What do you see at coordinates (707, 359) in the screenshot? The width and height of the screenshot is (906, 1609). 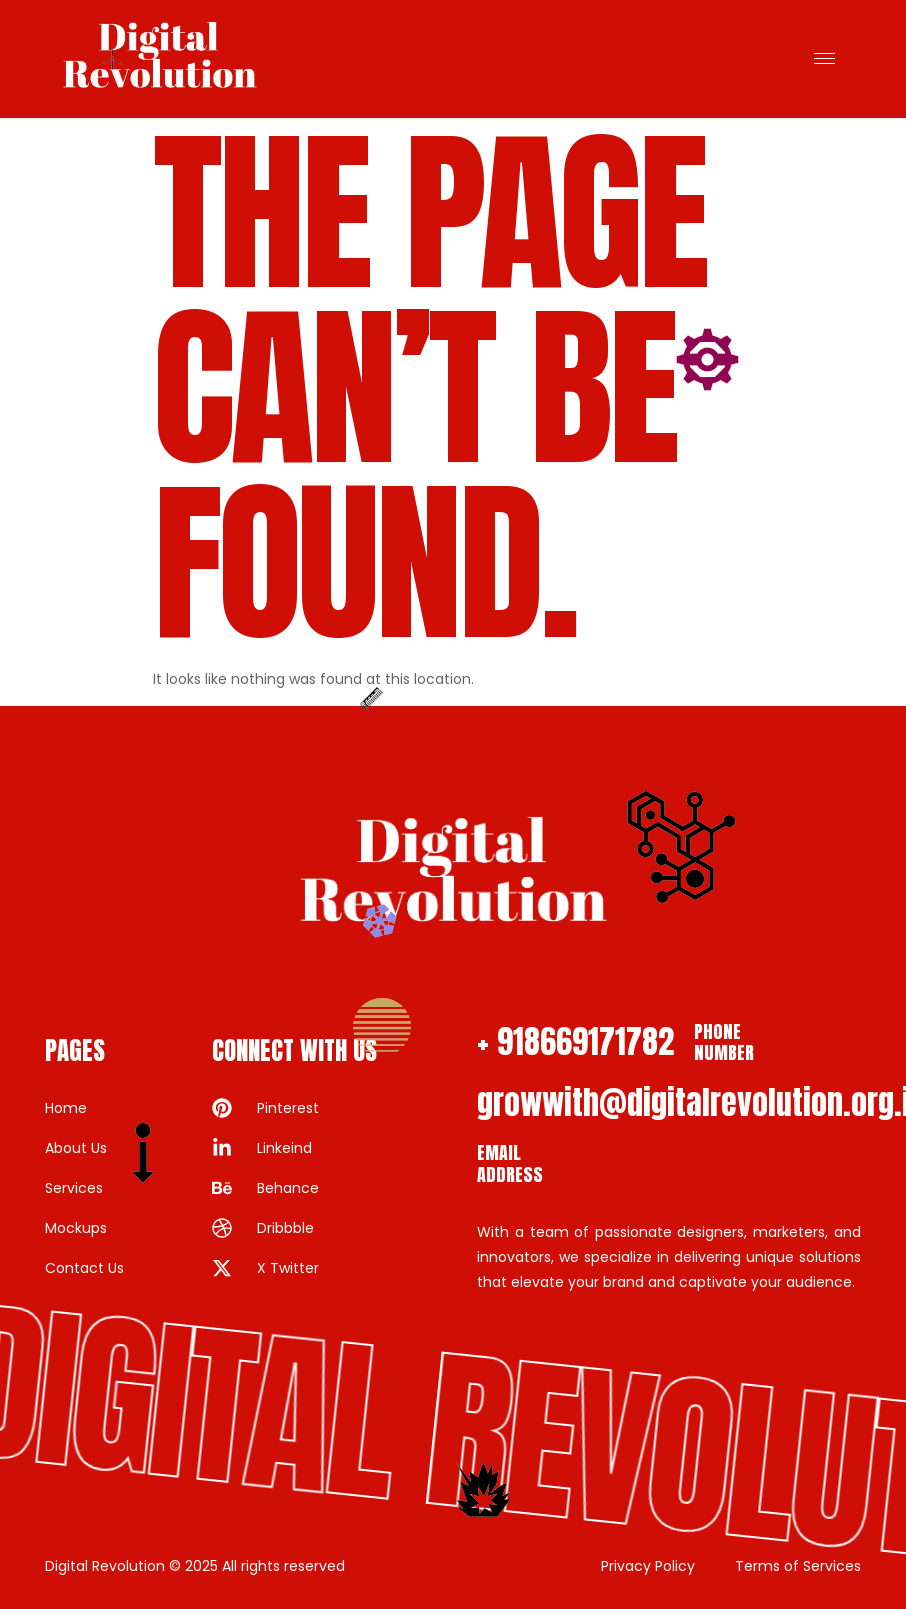 I see `access settings or preferences` at bounding box center [707, 359].